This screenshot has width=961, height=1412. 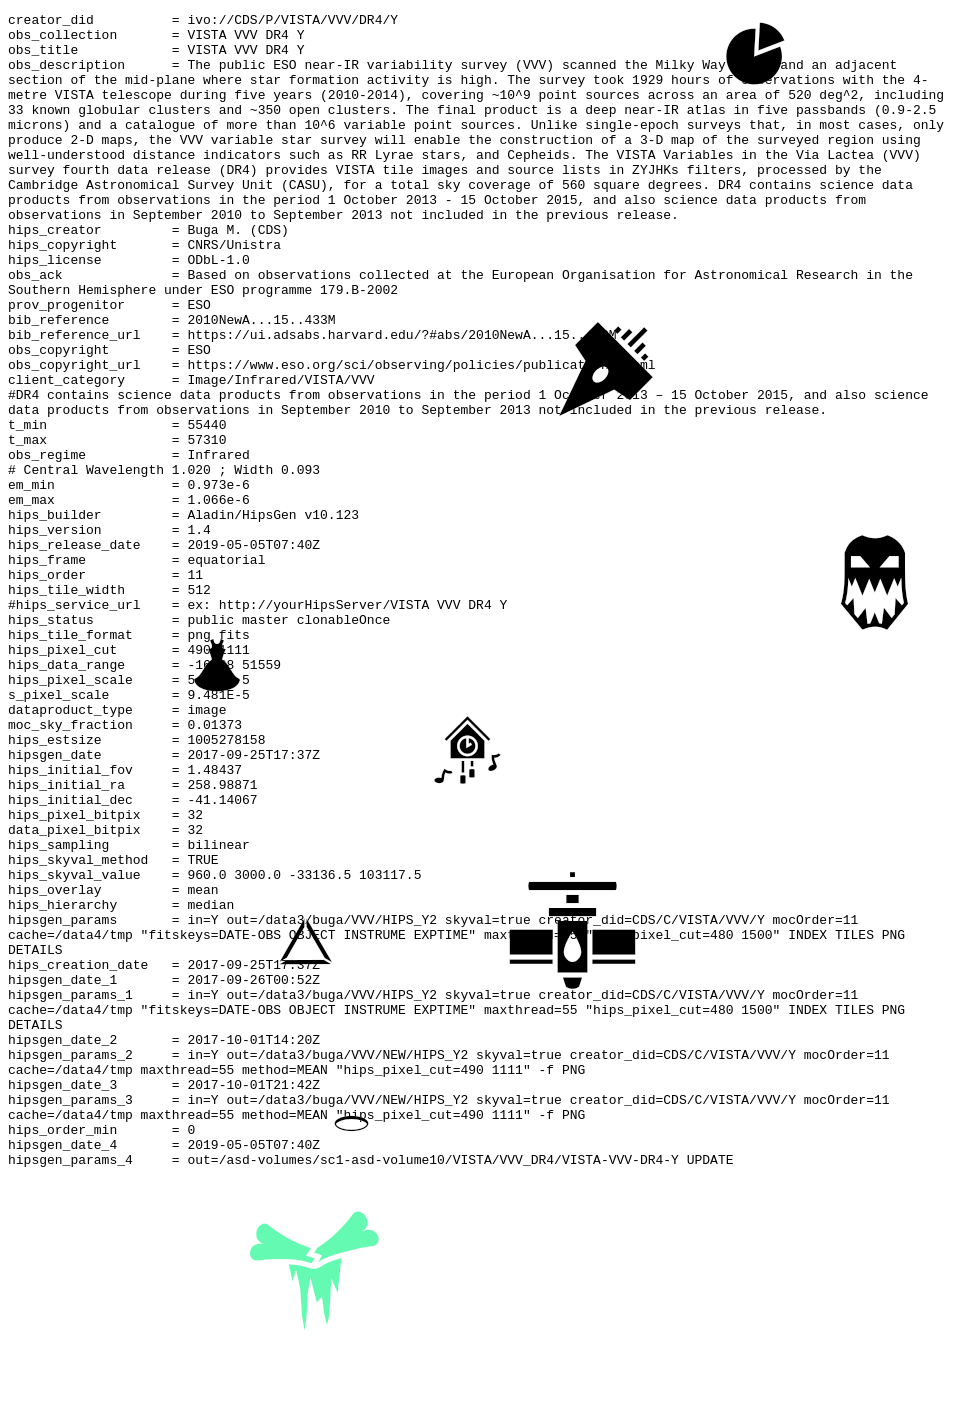 What do you see at coordinates (606, 369) in the screenshot?
I see `select light fighter spacecraft class` at bounding box center [606, 369].